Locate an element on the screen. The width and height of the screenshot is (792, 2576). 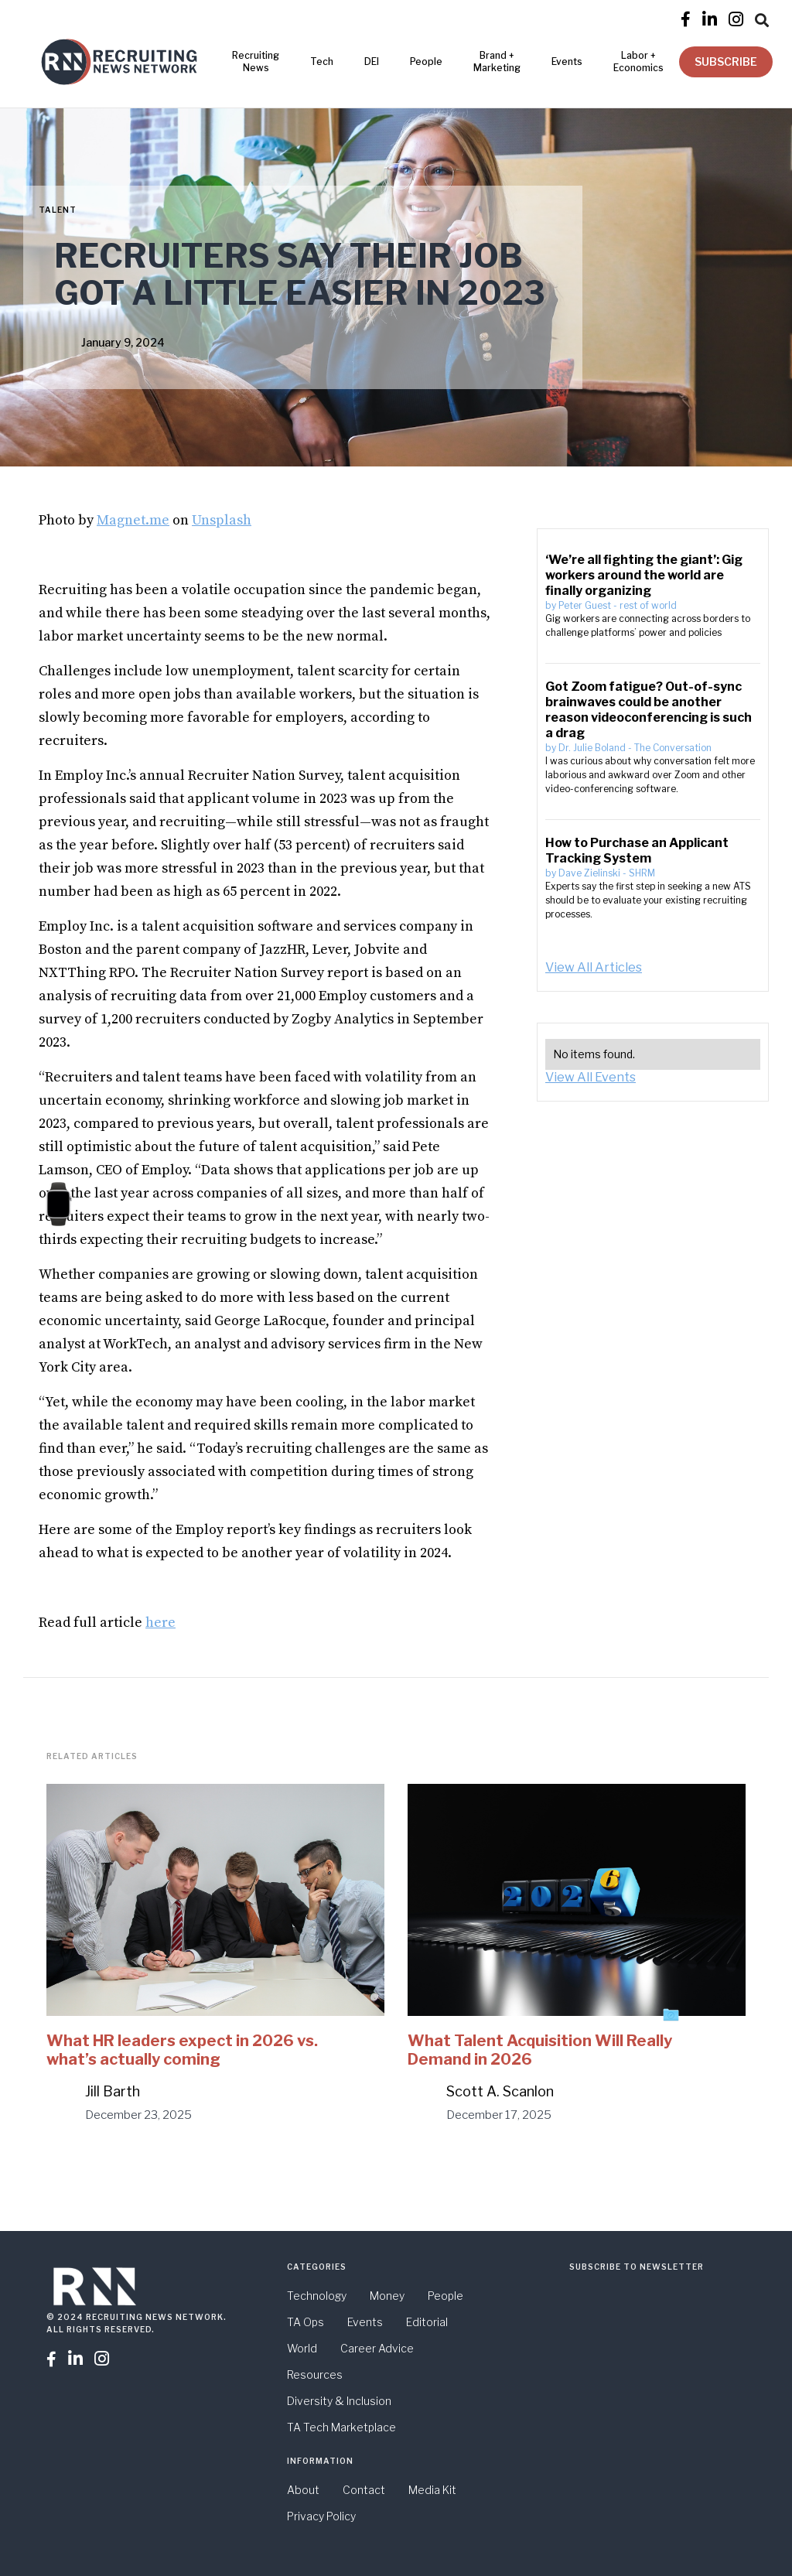
access your local web server files is located at coordinates (671, 2014).